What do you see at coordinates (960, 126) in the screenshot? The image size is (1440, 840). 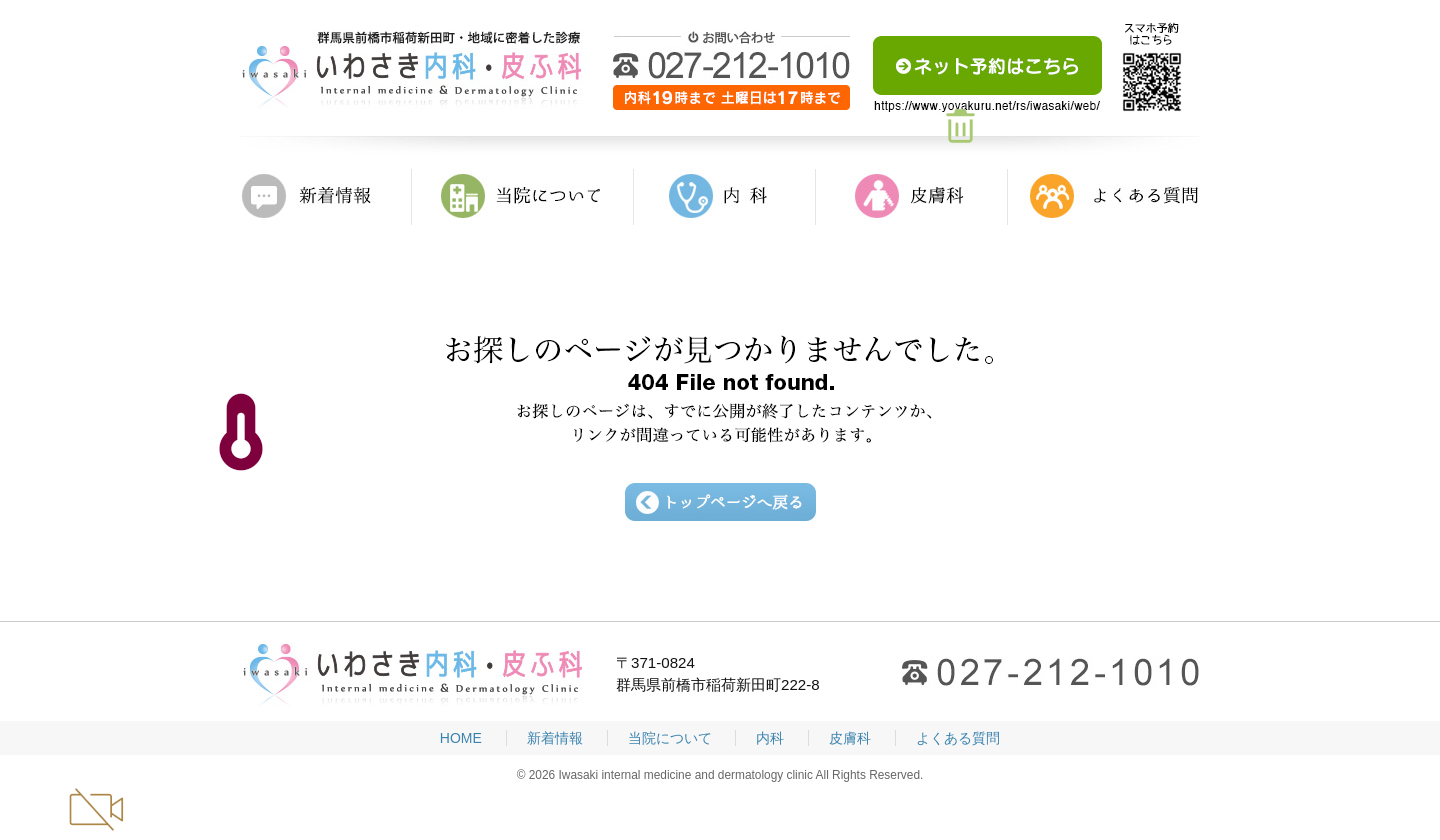 I see `delete selected item` at bounding box center [960, 126].